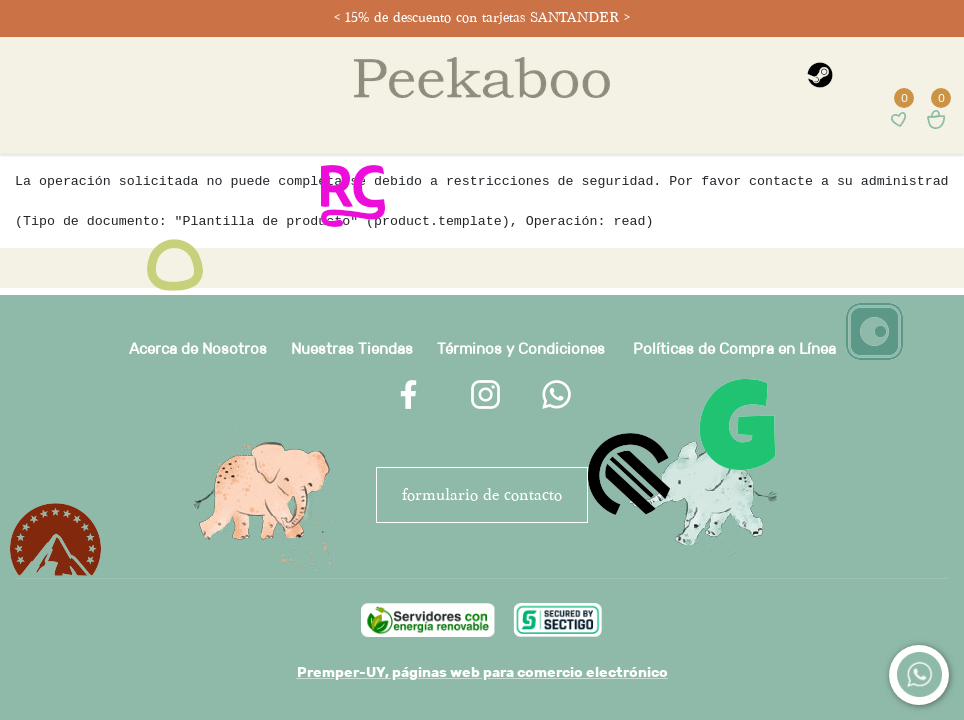 The height and width of the screenshot is (720, 964). What do you see at coordinates (55, 539) in the screenshot?
I see `open the Paramount+ streaming app` at bounding box center [55, 539].